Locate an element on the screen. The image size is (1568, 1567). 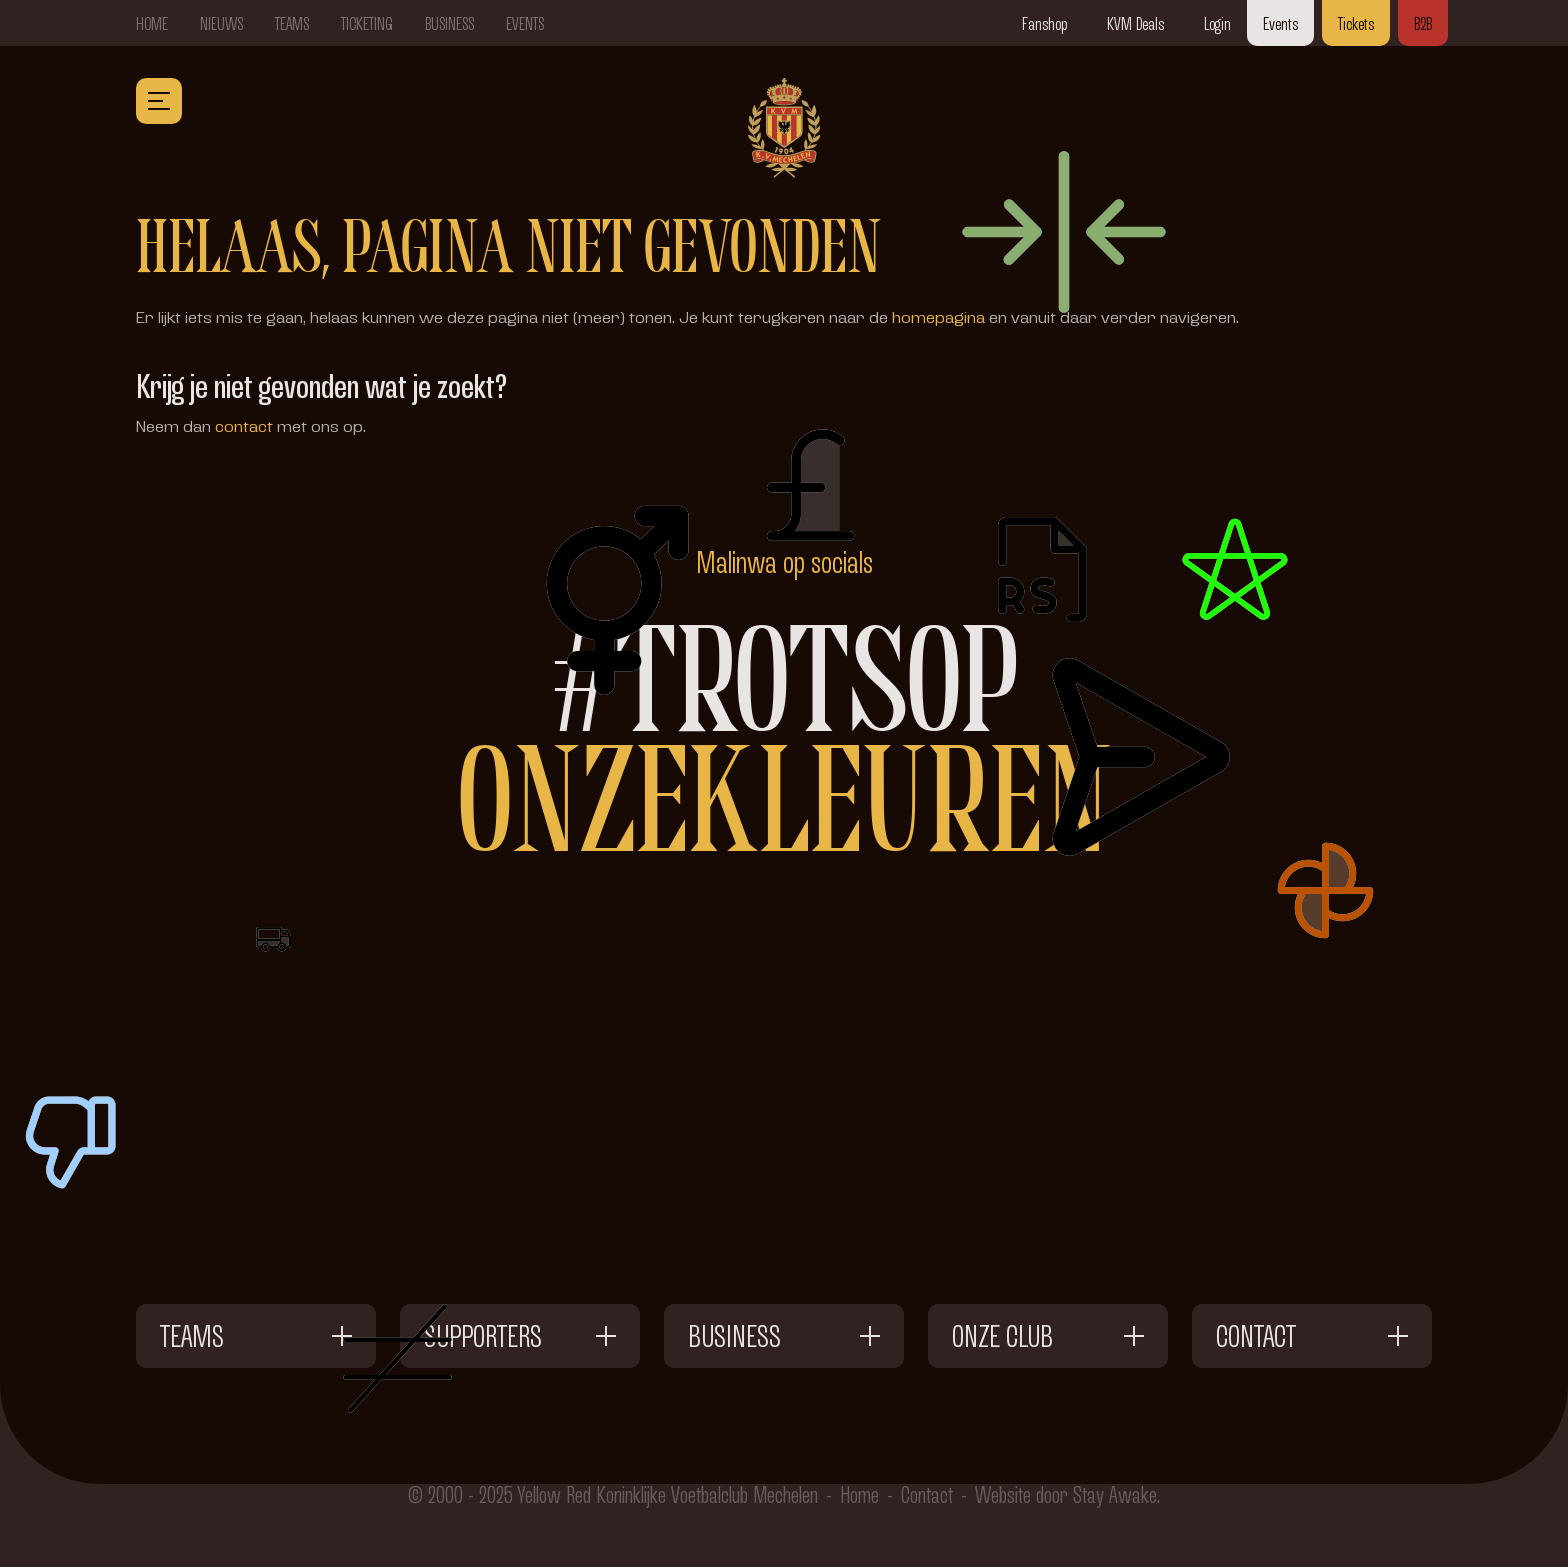
select occult or mystical category is located at coordinates (1235, 575).